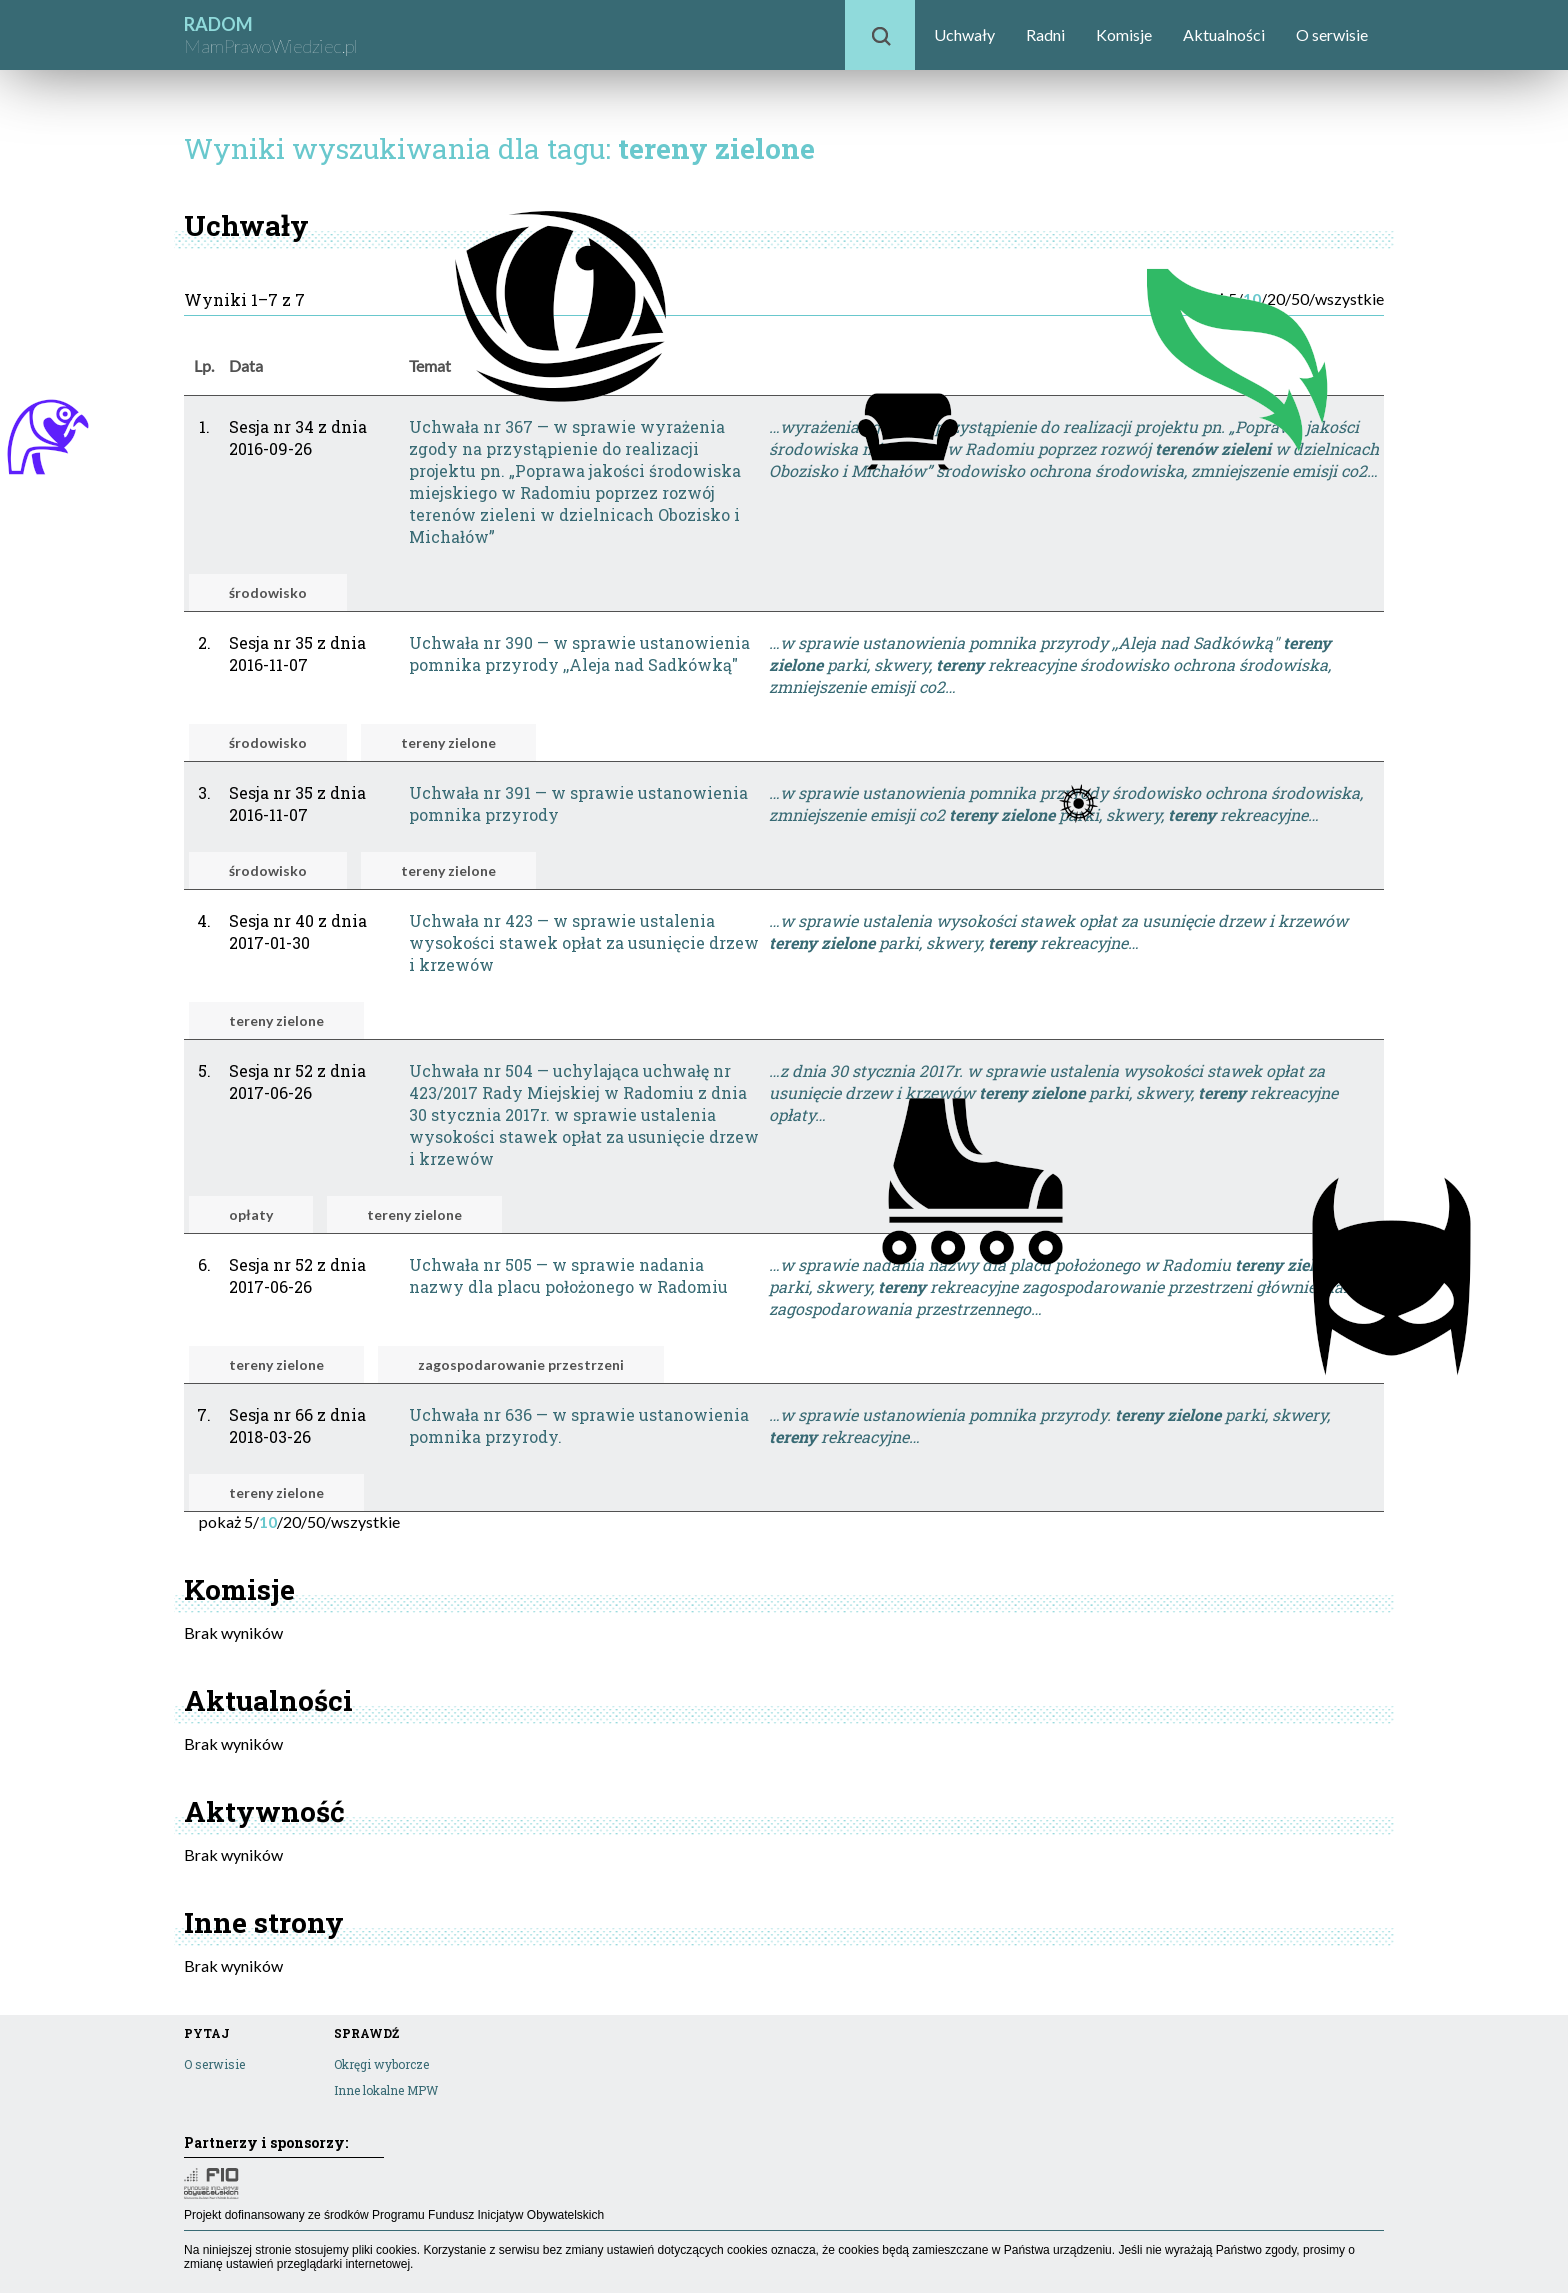 The image size is (1568, 2293). Describe the element at coordinates (1391, 1276) in the screenshot. I see `select batman or superhero character` at that location.